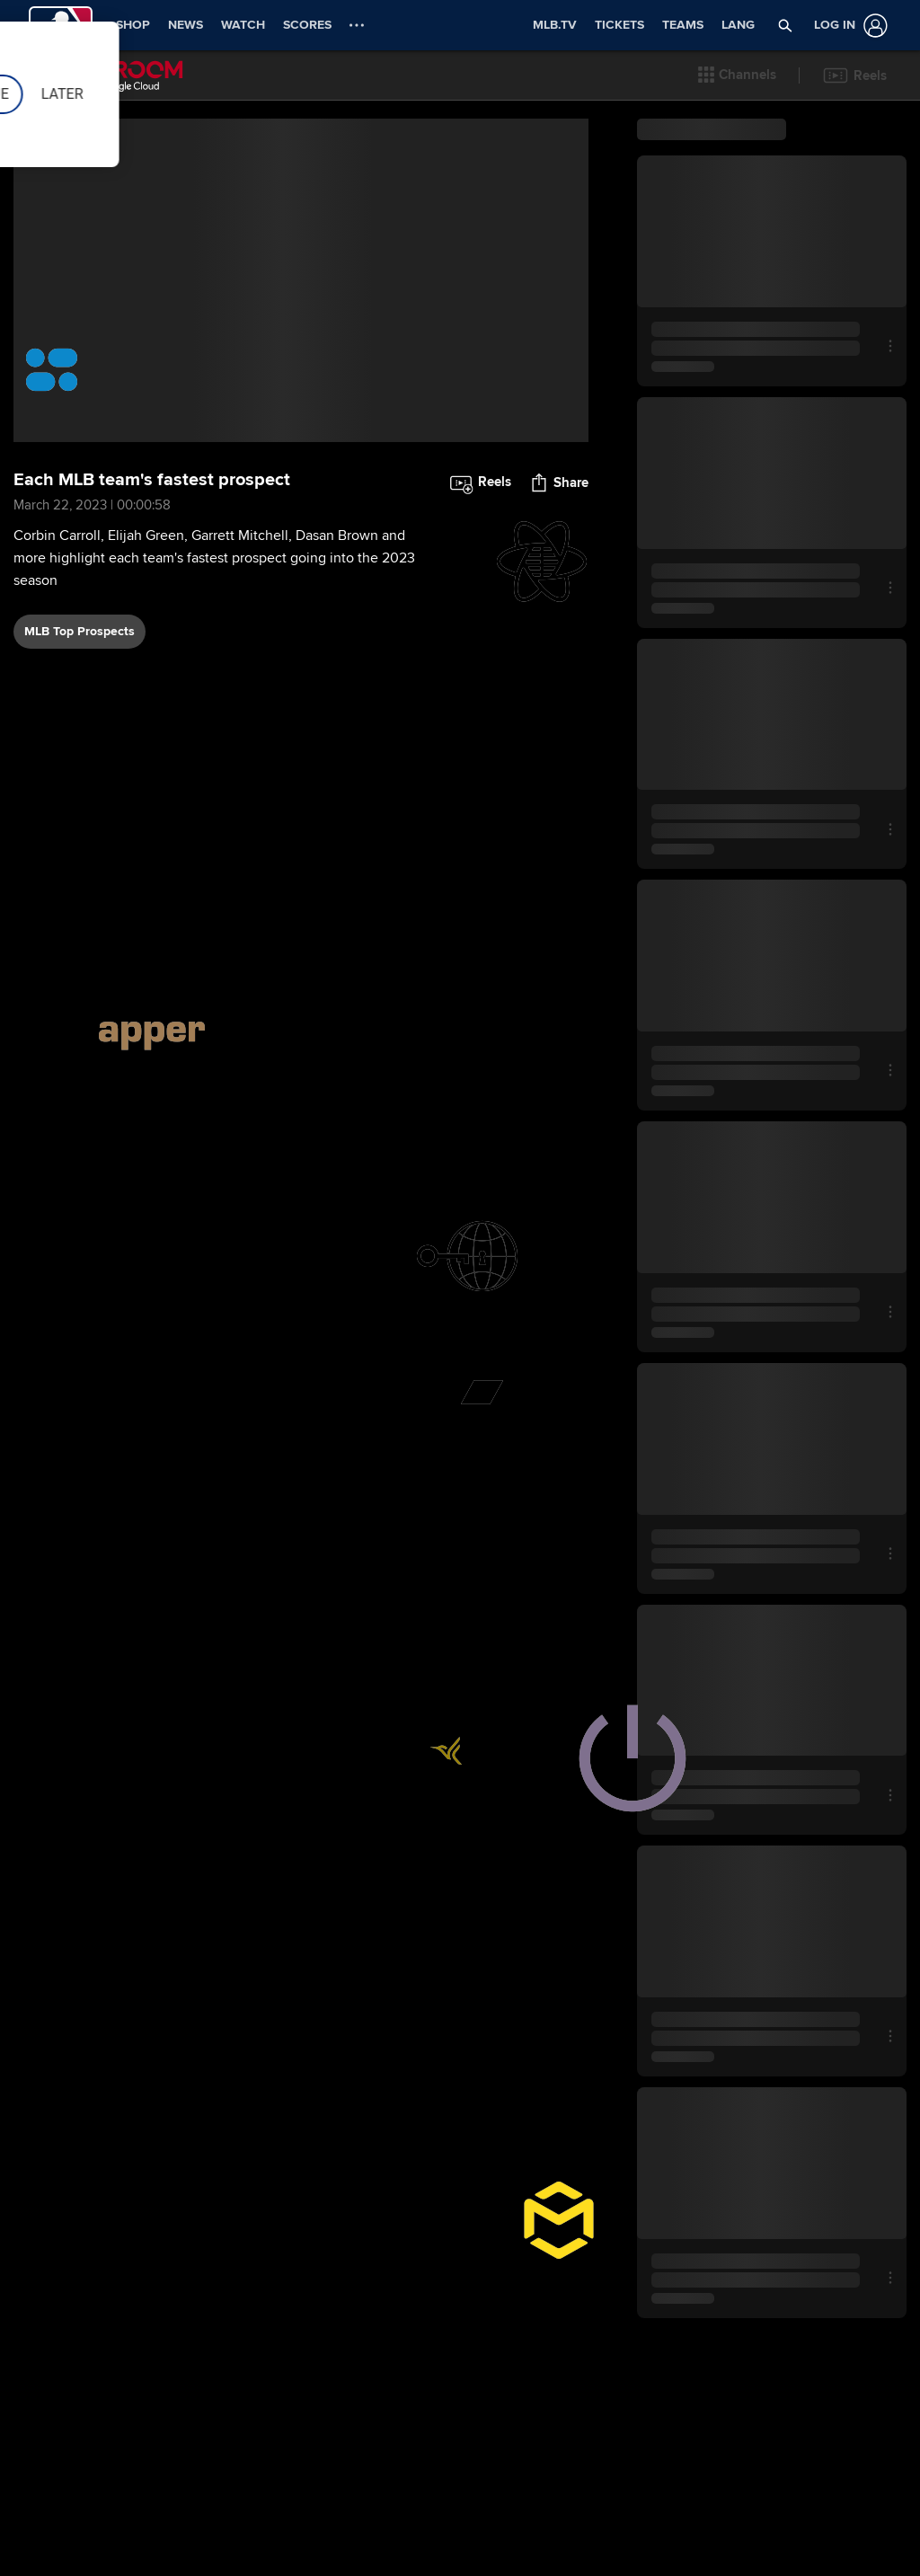  Describe the element at coordinates (542, 562) in the screenshot. I see `react table library logo` at that location.